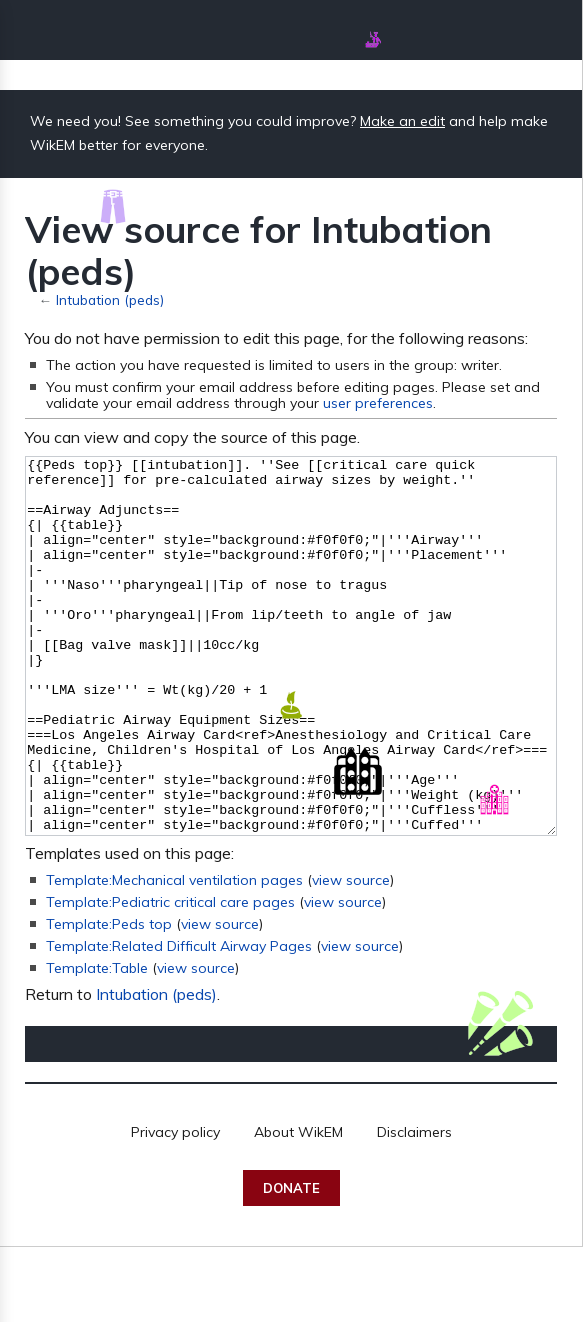 Image resolution: width=583 pixels, height=1322 pixels. I want to click on play sound effects or celebration audio, so click(501, 1023).